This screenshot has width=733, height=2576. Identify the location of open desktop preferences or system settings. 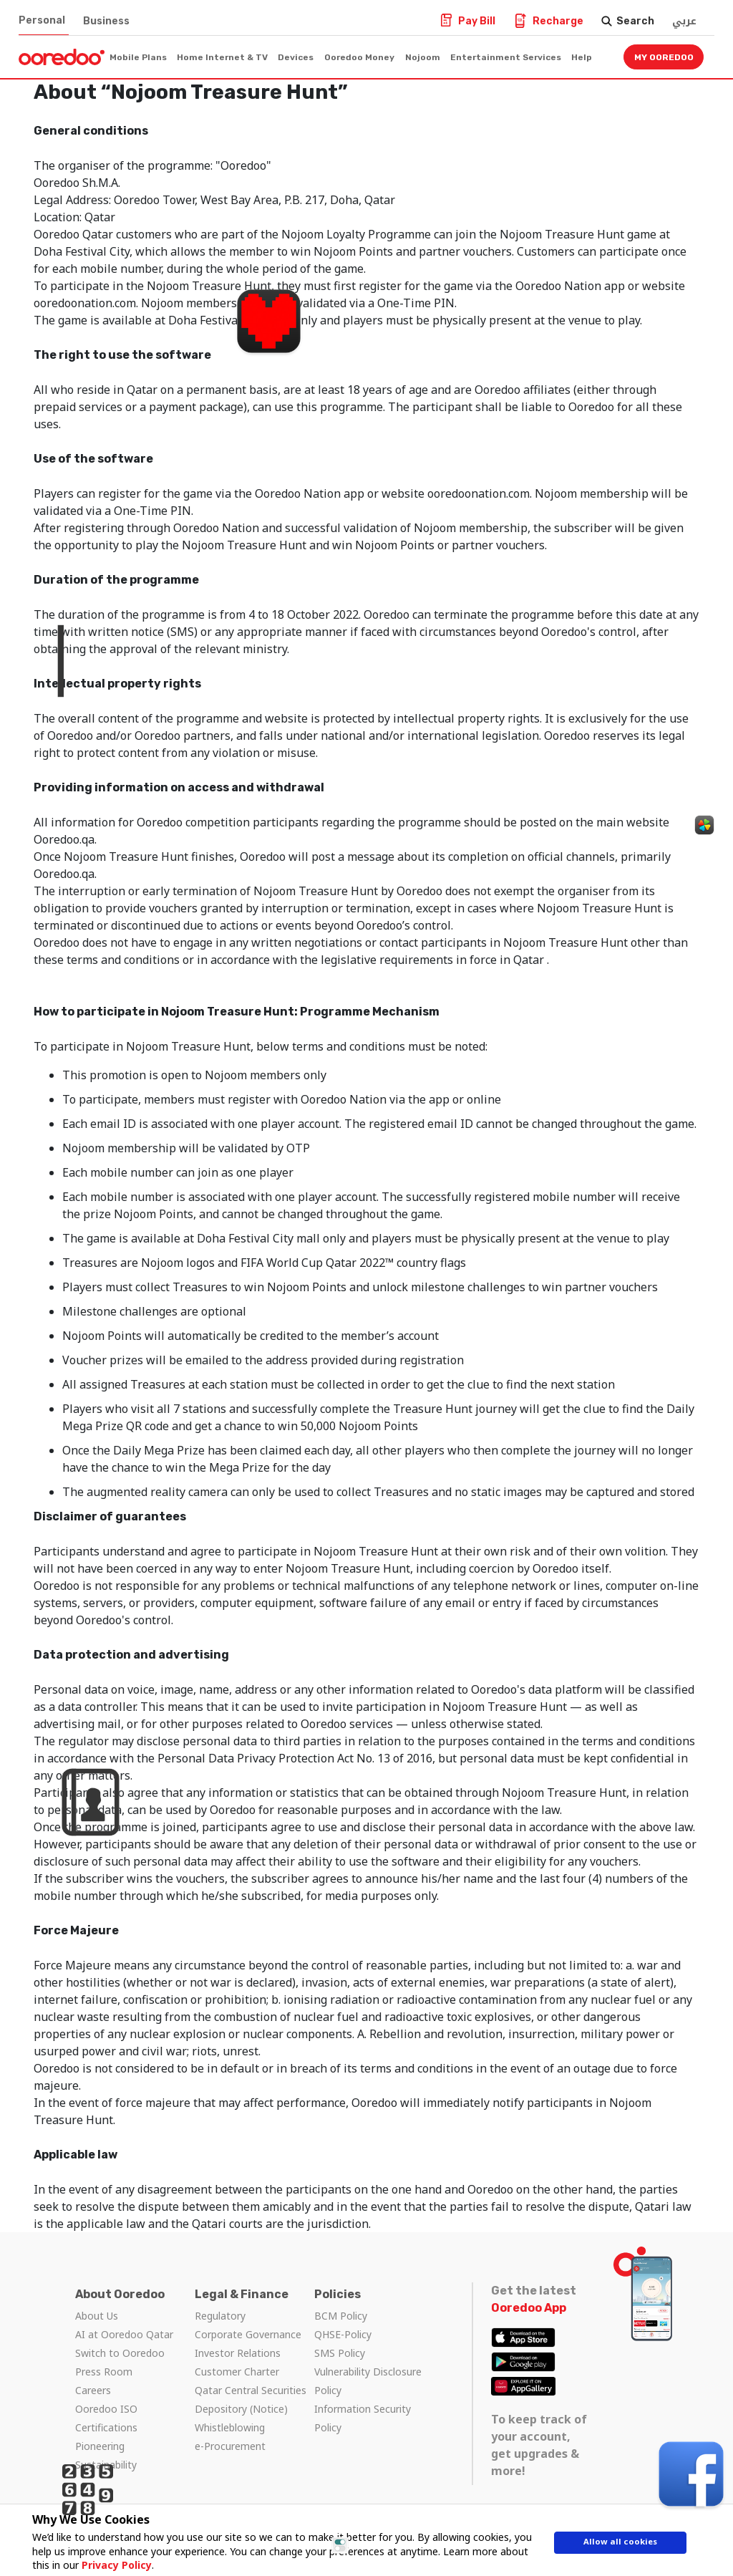
(340, 2545).